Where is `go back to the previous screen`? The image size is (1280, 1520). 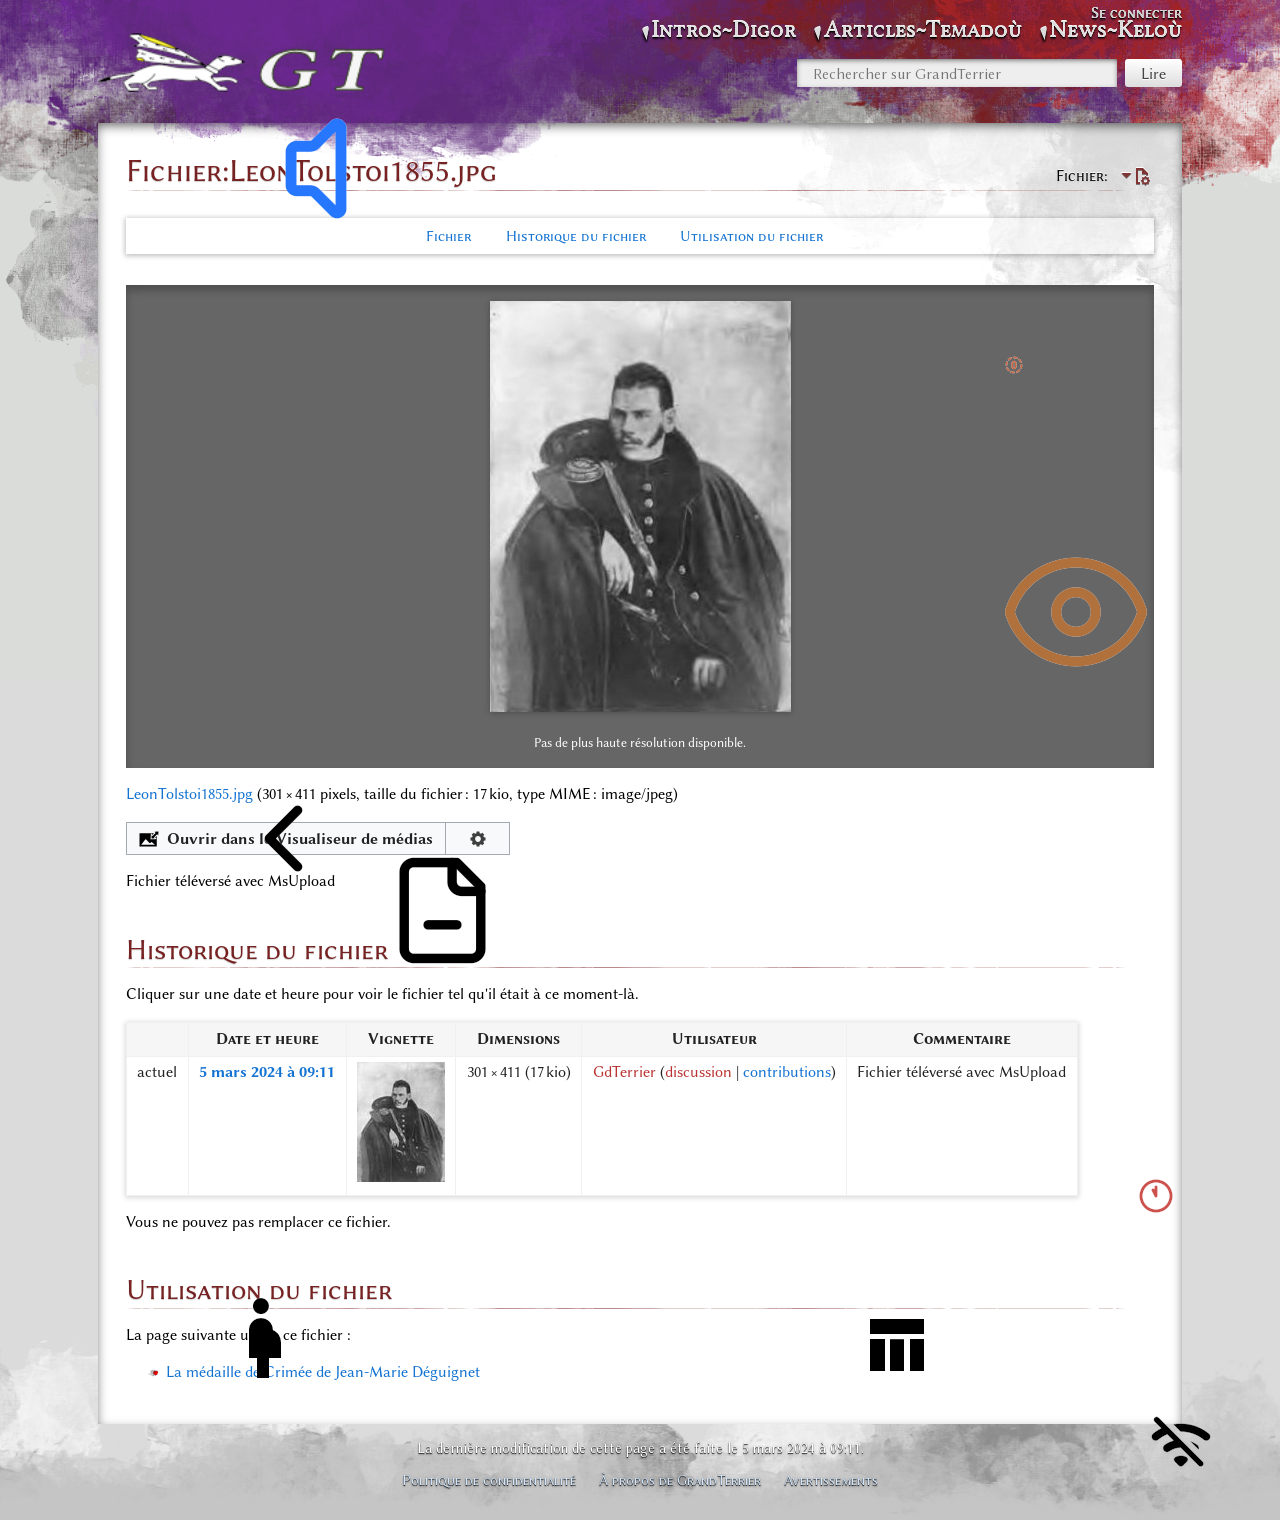 go back to the previous screen is located at coordinates (283, 838).